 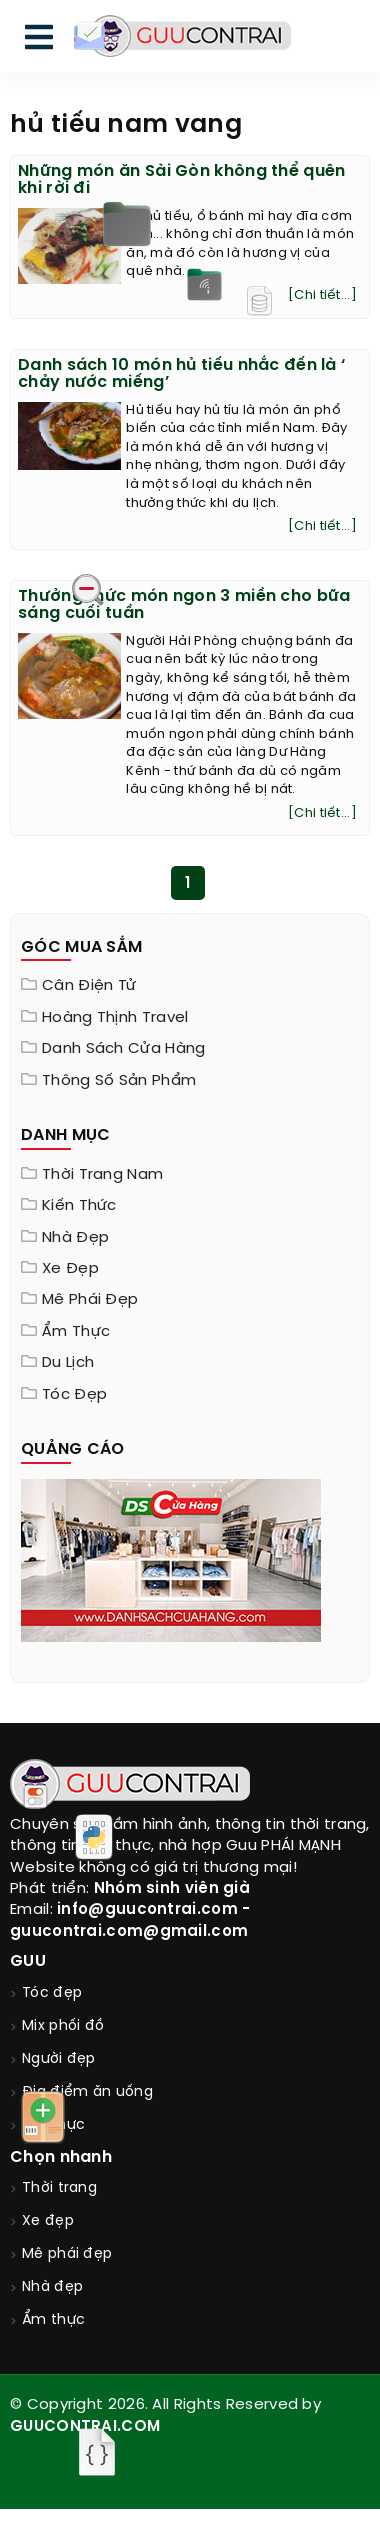 I want to click on python bytecode file (.pyc), so click(x=94, y=1837).